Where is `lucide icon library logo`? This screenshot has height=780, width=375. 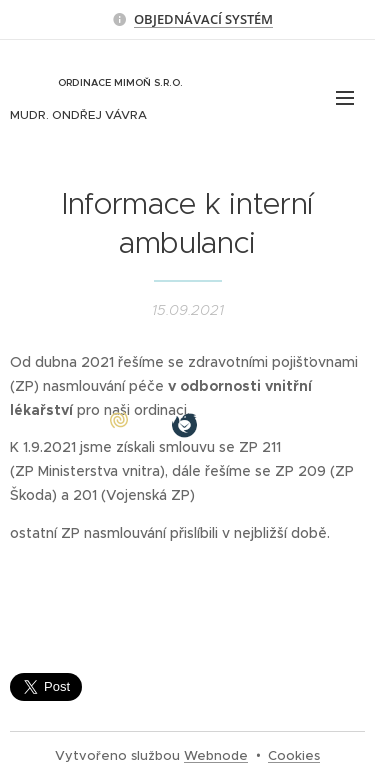 lucide icon library logo is located at coordinates (119, 420).